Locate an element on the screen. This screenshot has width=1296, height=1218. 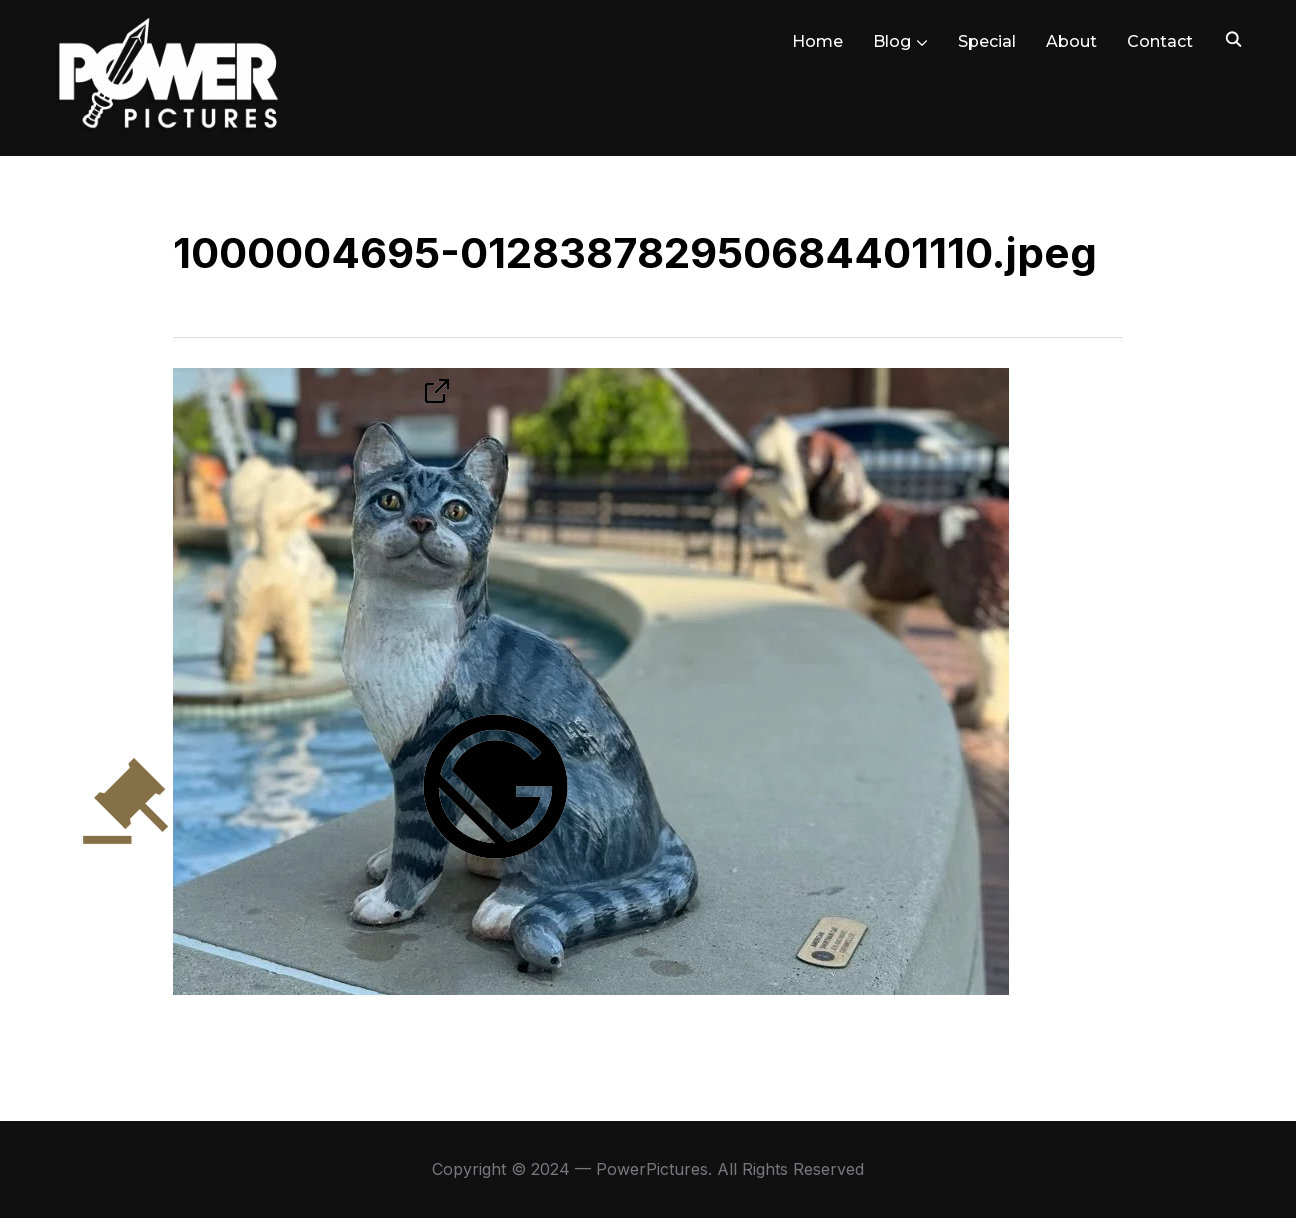
open link in a new tab or window is located at coordinates (437, 391).